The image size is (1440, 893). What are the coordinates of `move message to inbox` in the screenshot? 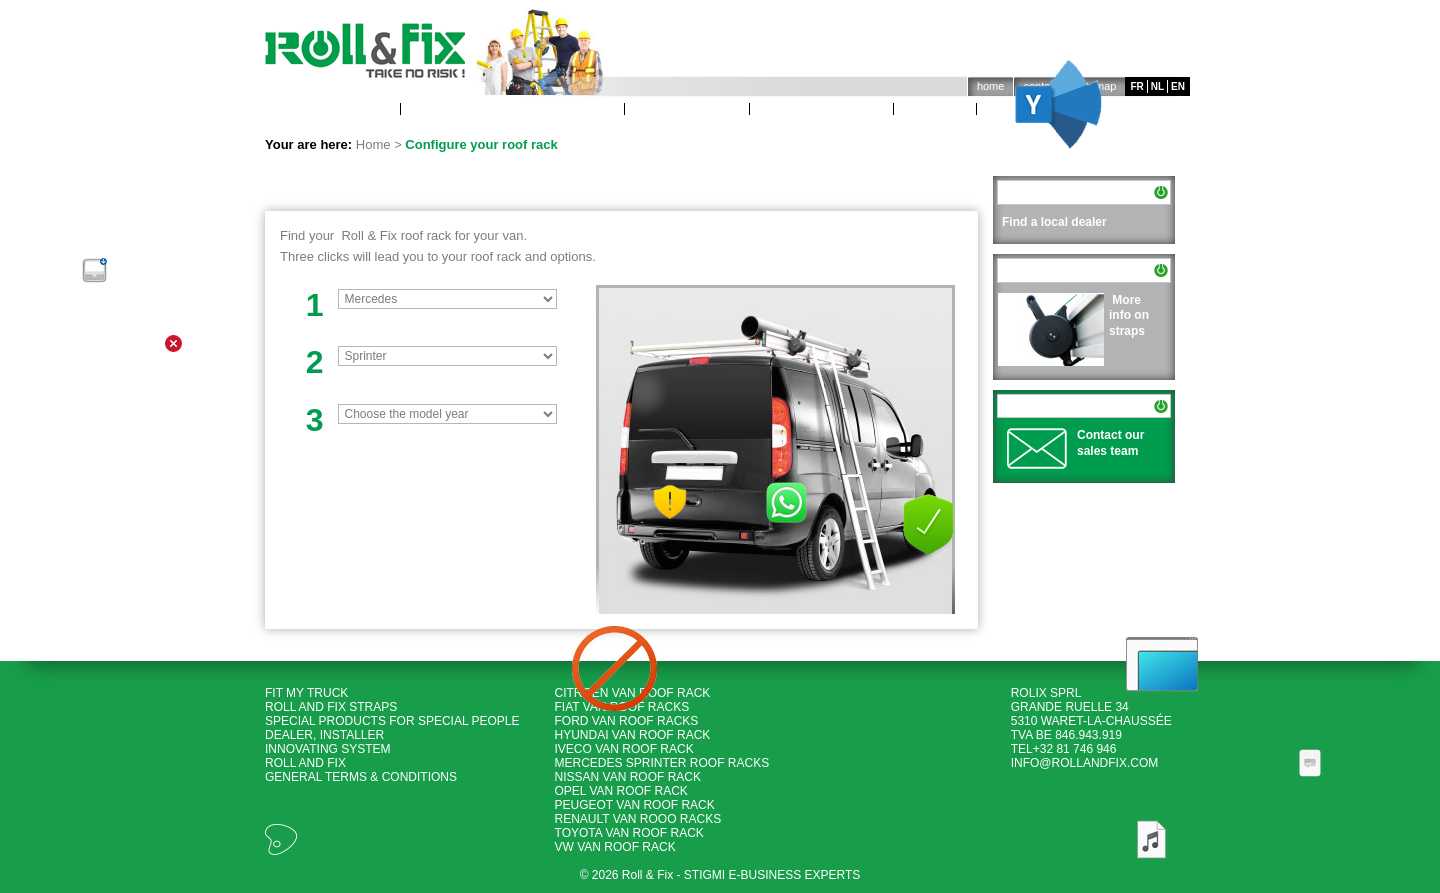 It's located at (94, 270).